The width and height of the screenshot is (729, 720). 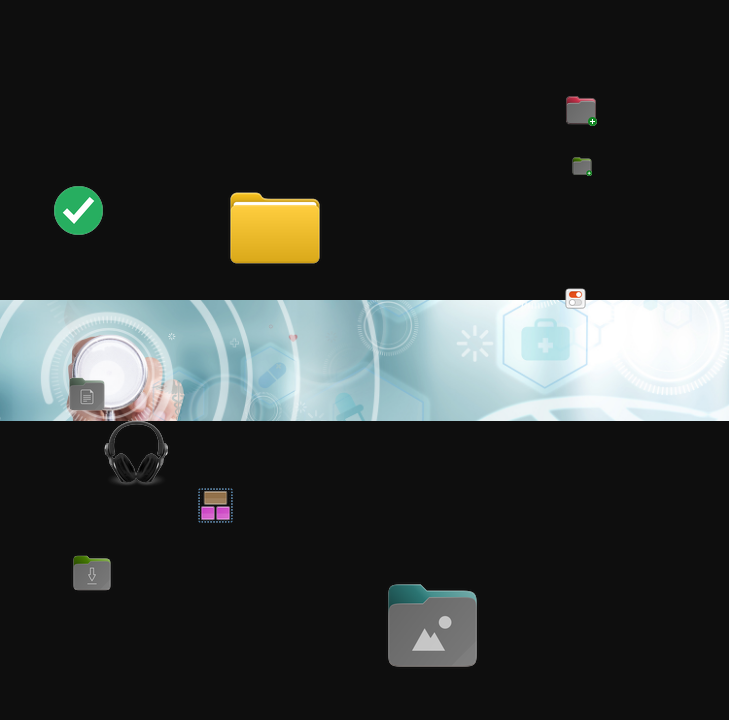 I want to click on open your documents folder, so click(x=87, y=394).